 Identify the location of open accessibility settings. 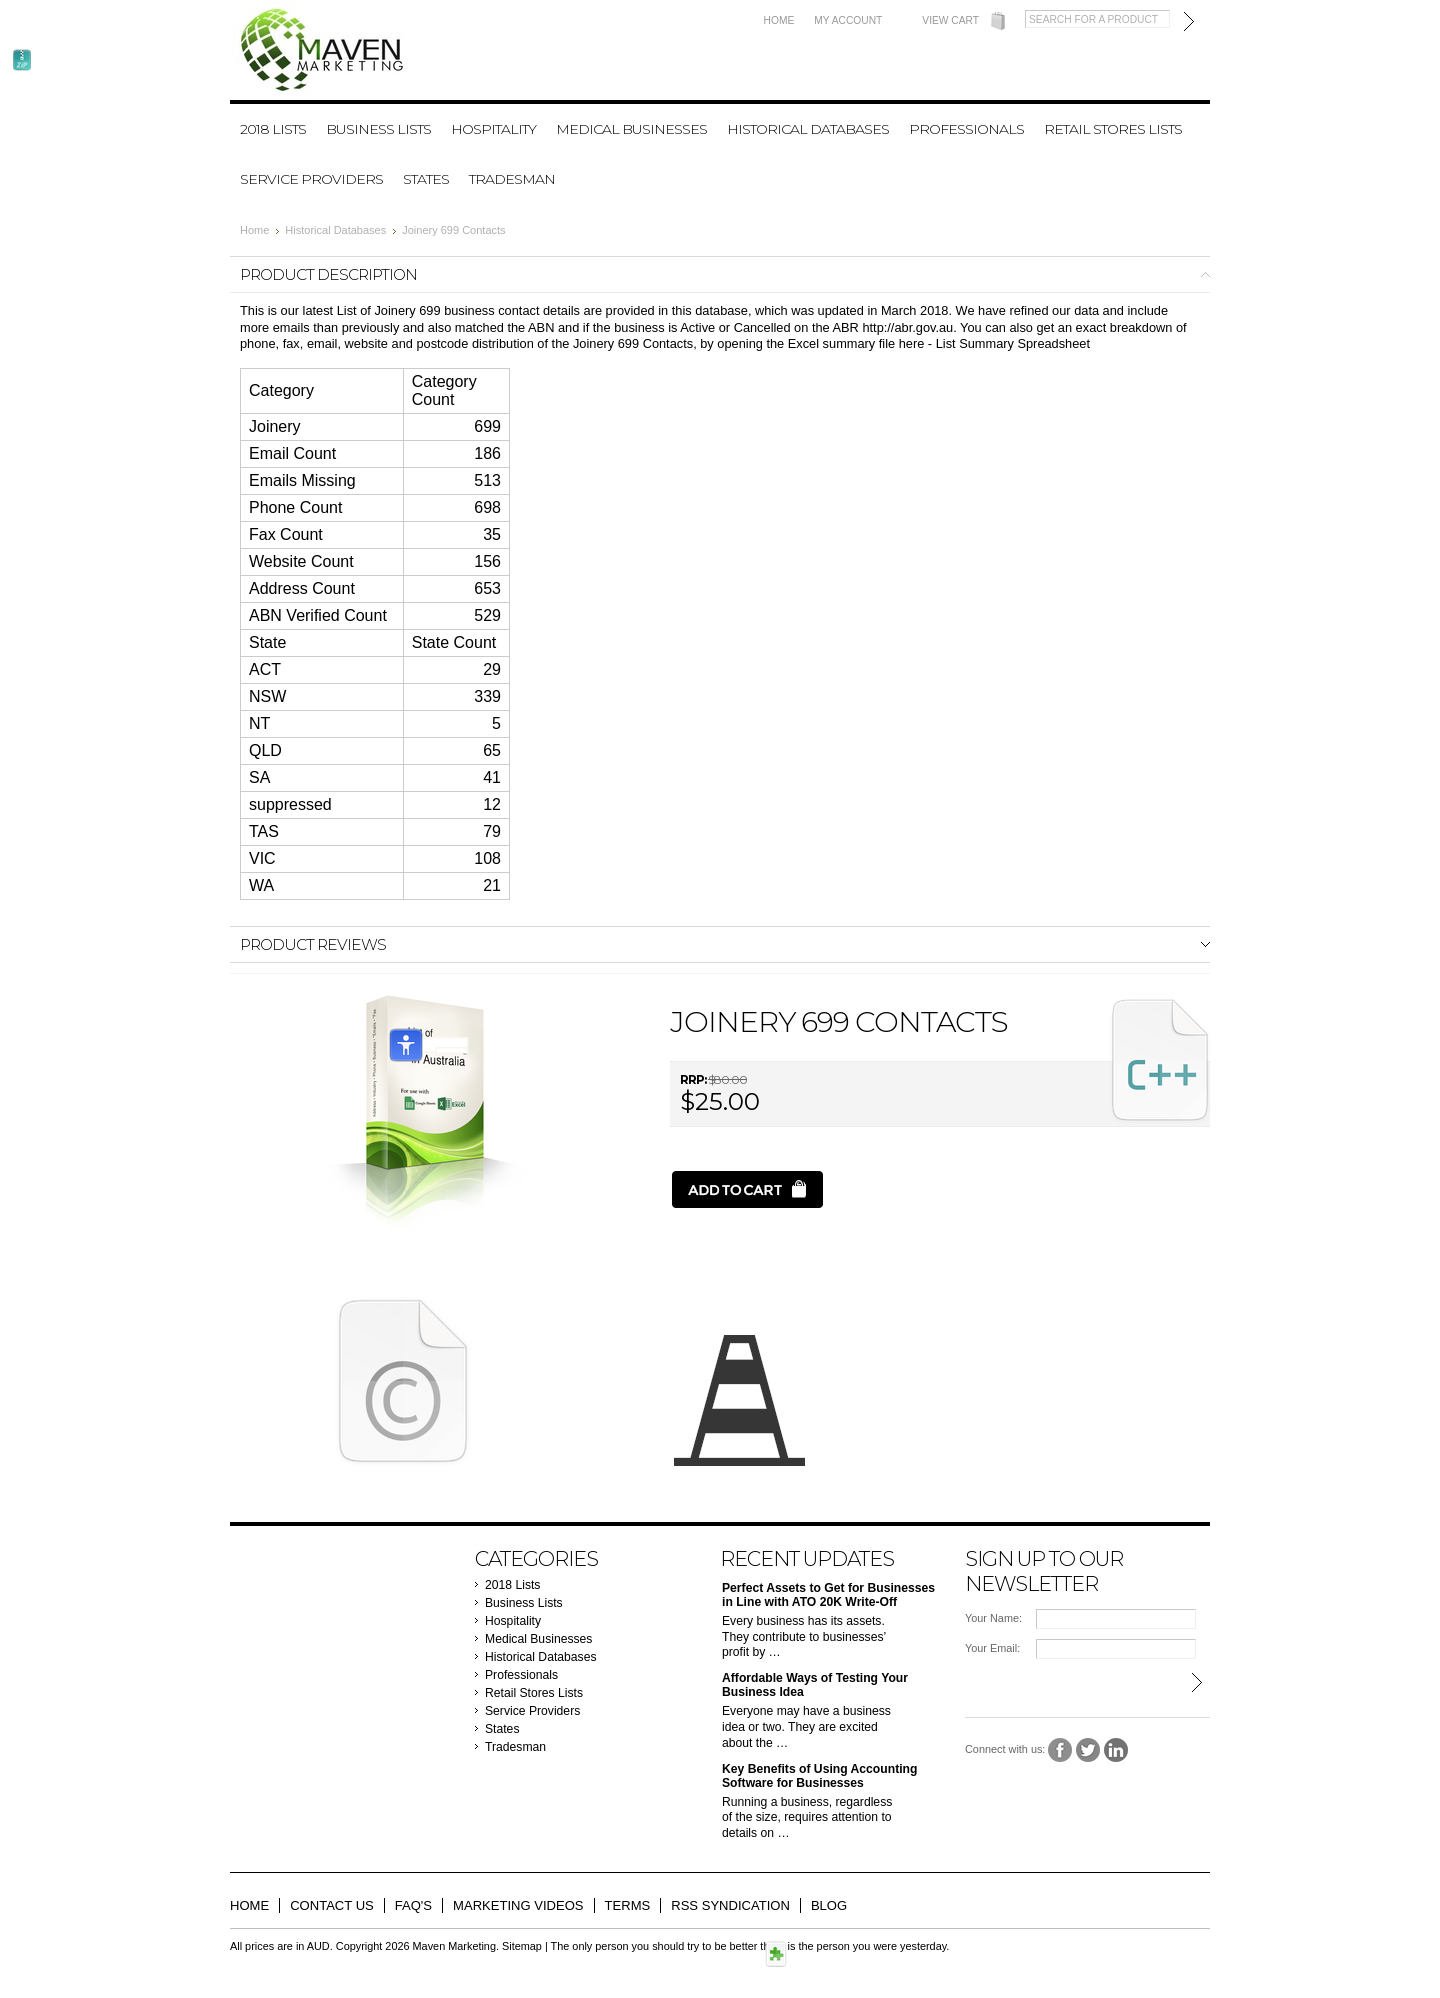
(406, 1045).